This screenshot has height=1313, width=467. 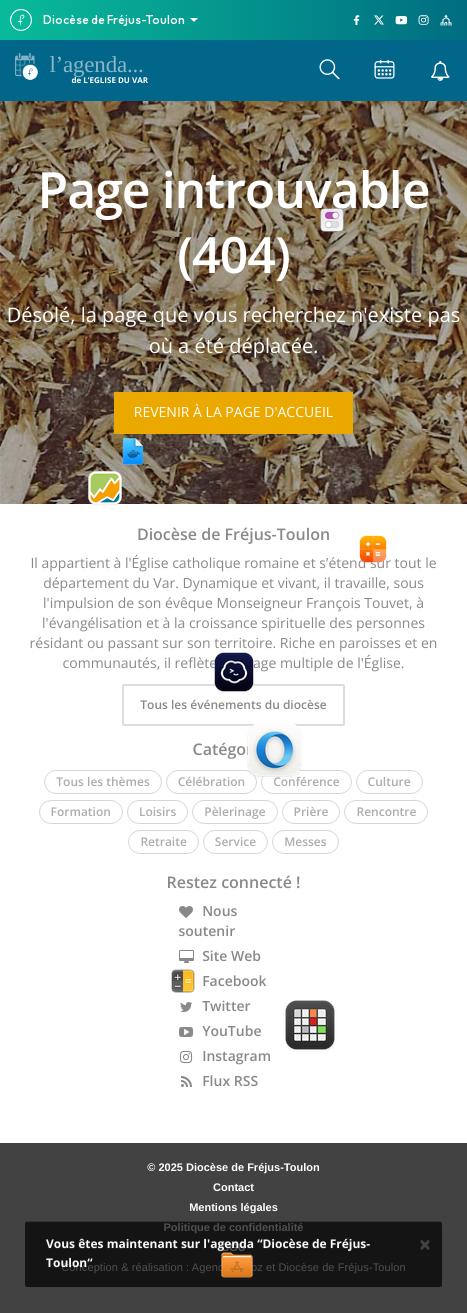 What do you see at coordinates (274, 749) in the screenshot?
I see `open opera beta browser` at bounding box center [274, 749].